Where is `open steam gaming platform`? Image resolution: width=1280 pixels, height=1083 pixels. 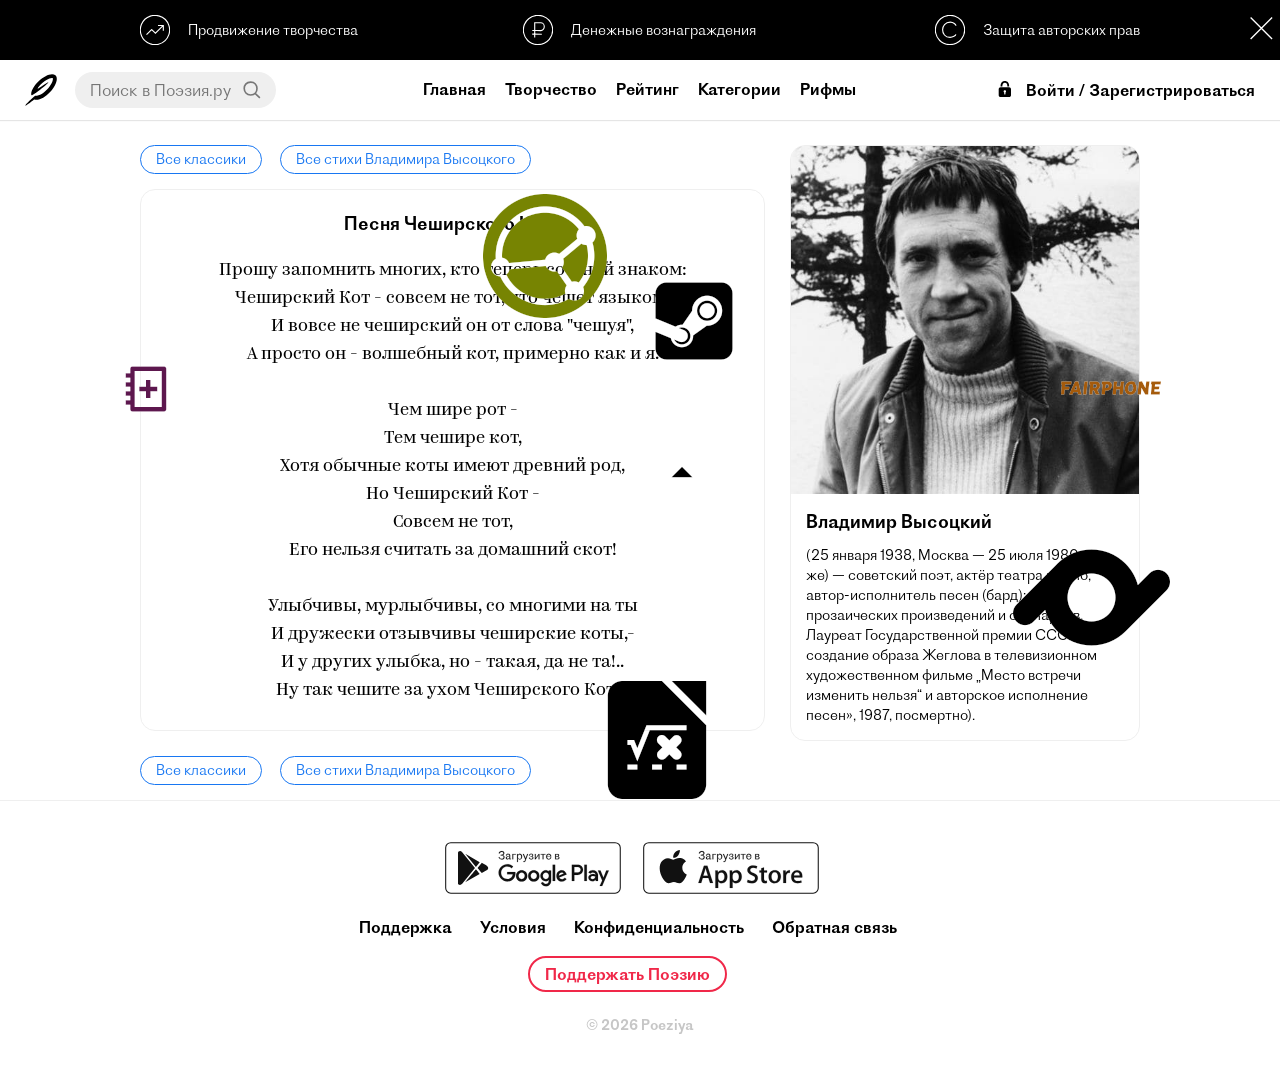 open steam gaming platform is located at coordinates (694, 321).